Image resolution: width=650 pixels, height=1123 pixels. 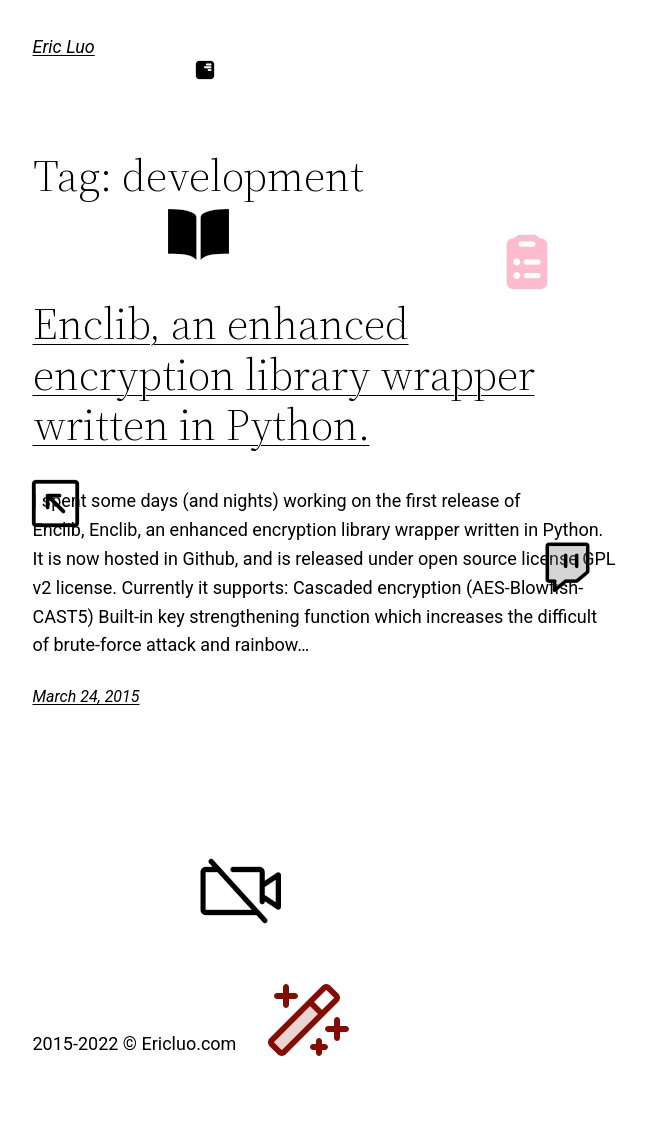 What do you see at coordinates (567, 564) in the screenshot?
I see `open the Twitch app` at bounding box center [567, 564].